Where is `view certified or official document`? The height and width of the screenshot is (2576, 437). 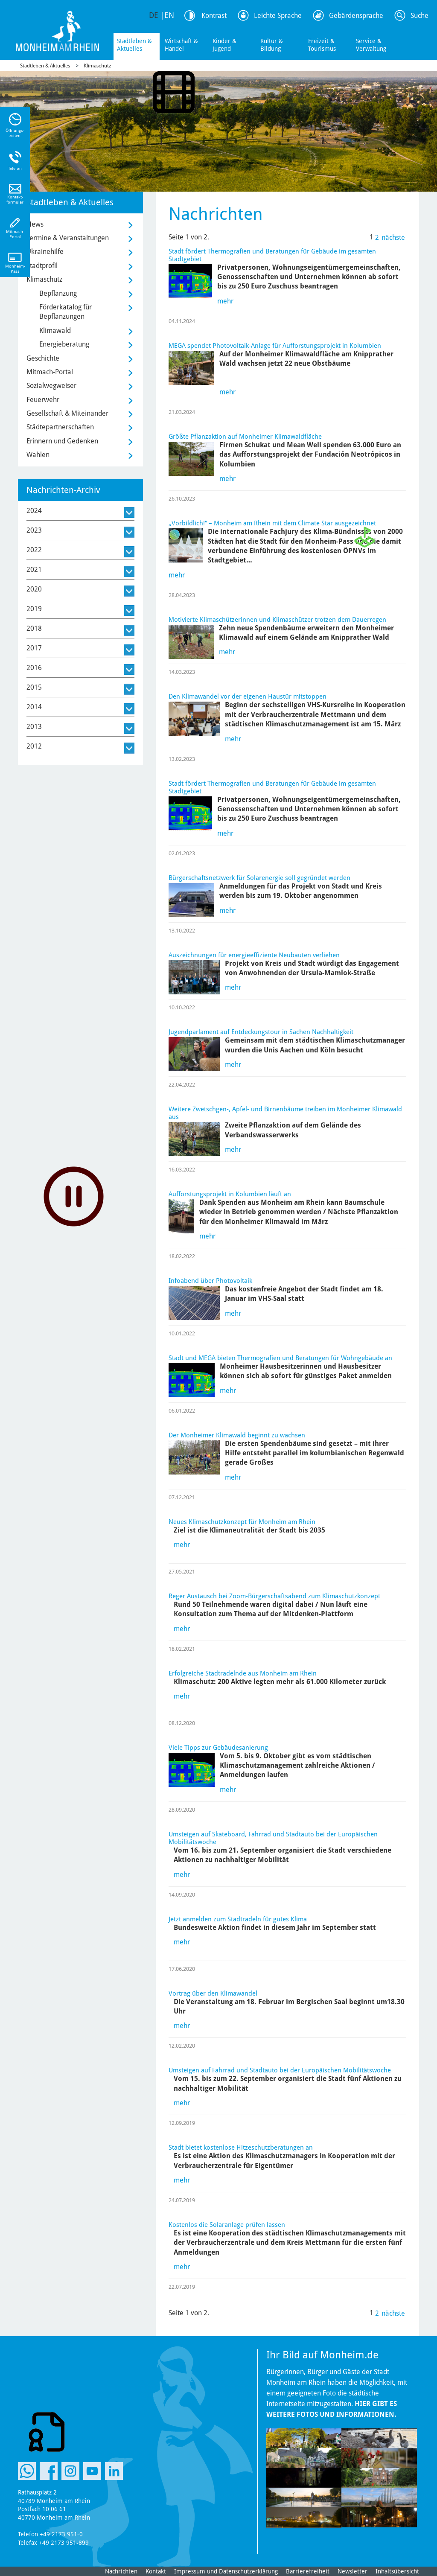
view certified or official document is located at coordinates (48, 2432).